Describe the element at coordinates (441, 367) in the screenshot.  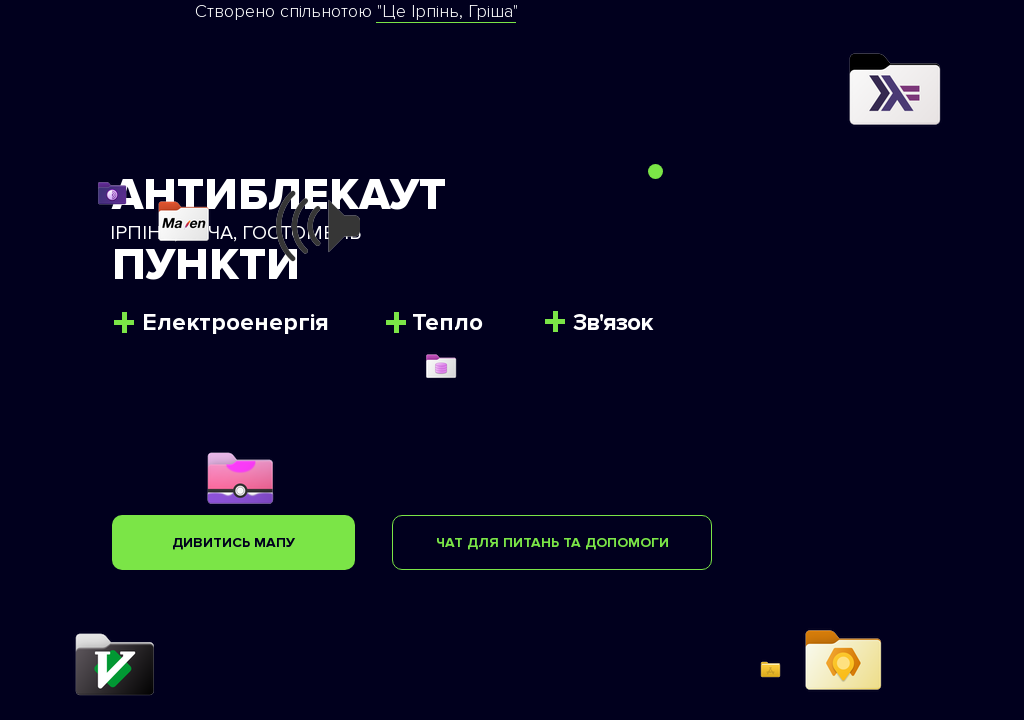
I see `open folder containing LibreOffice Base database files` at that location.